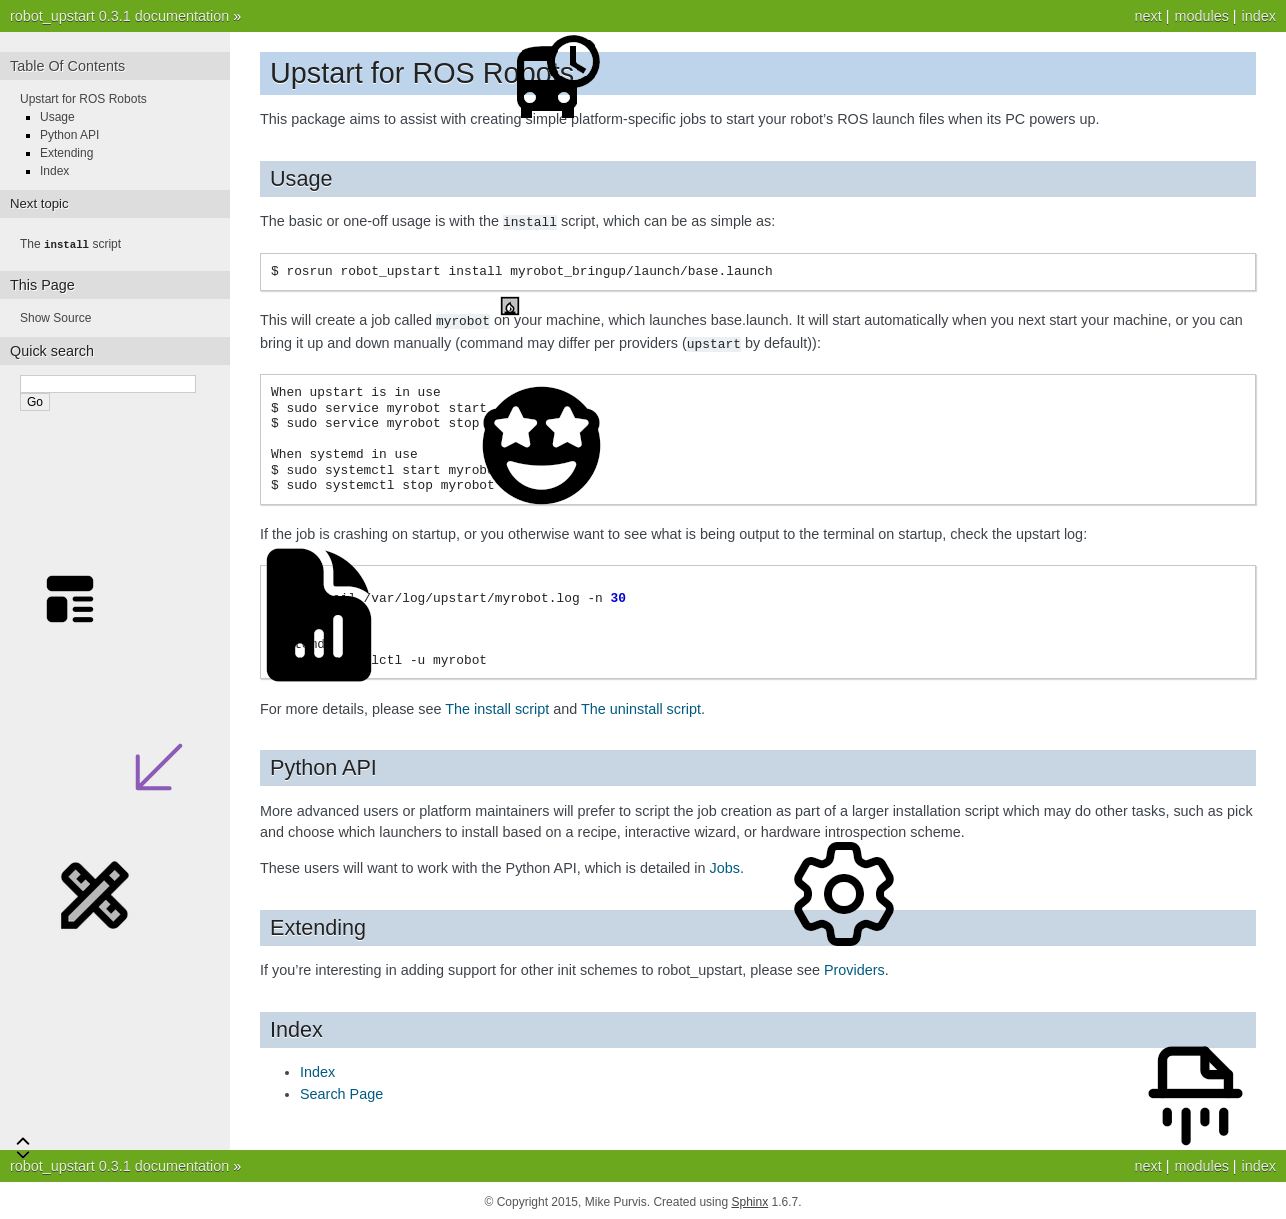 This screenshot has width=1286, height=1219. What do you see at coordinates (70, 599) in the screenshot?
I see `access document templates` at bounding box center [70, 599].